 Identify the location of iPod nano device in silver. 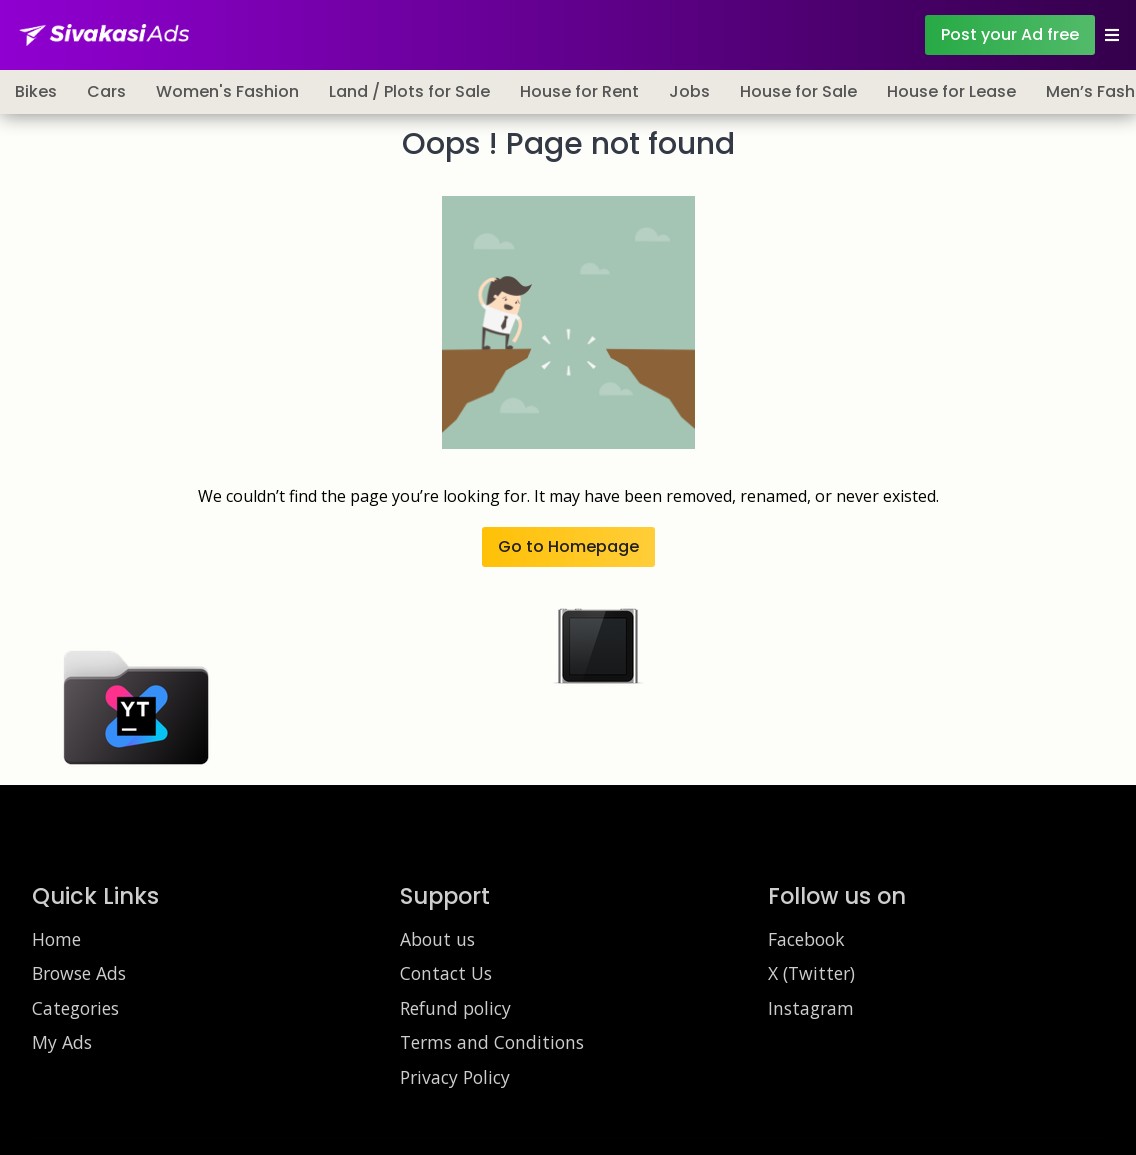
(598, 646).